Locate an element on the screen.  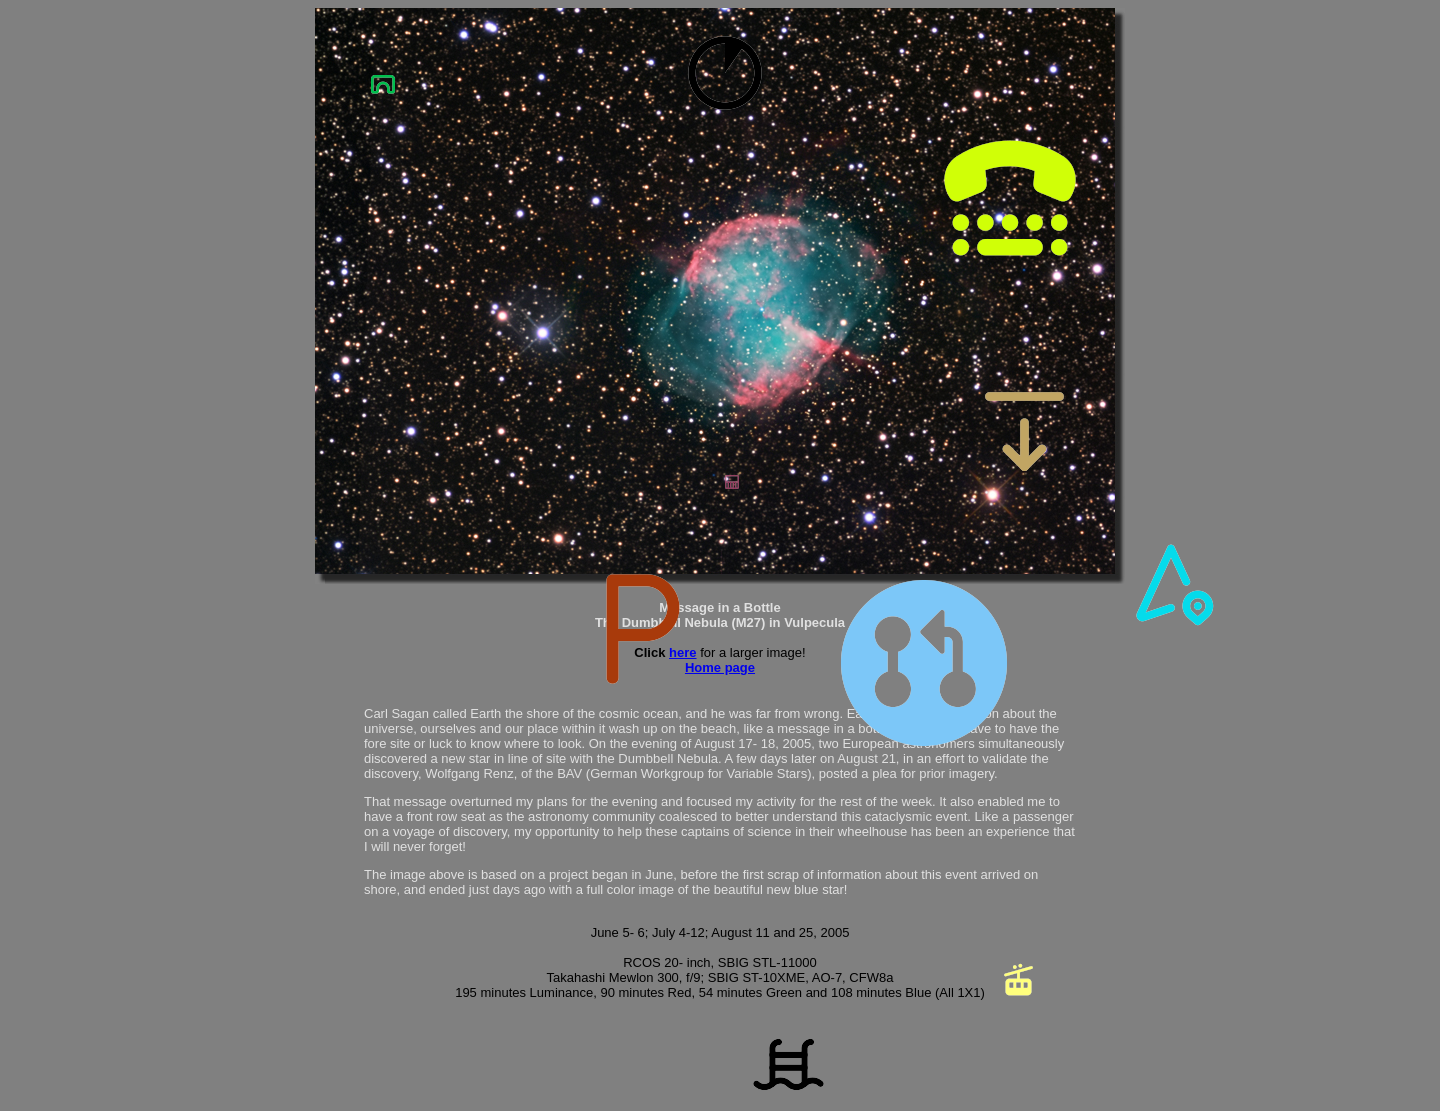
view bridge or infrastructure information is located at coordinates (383, 83).